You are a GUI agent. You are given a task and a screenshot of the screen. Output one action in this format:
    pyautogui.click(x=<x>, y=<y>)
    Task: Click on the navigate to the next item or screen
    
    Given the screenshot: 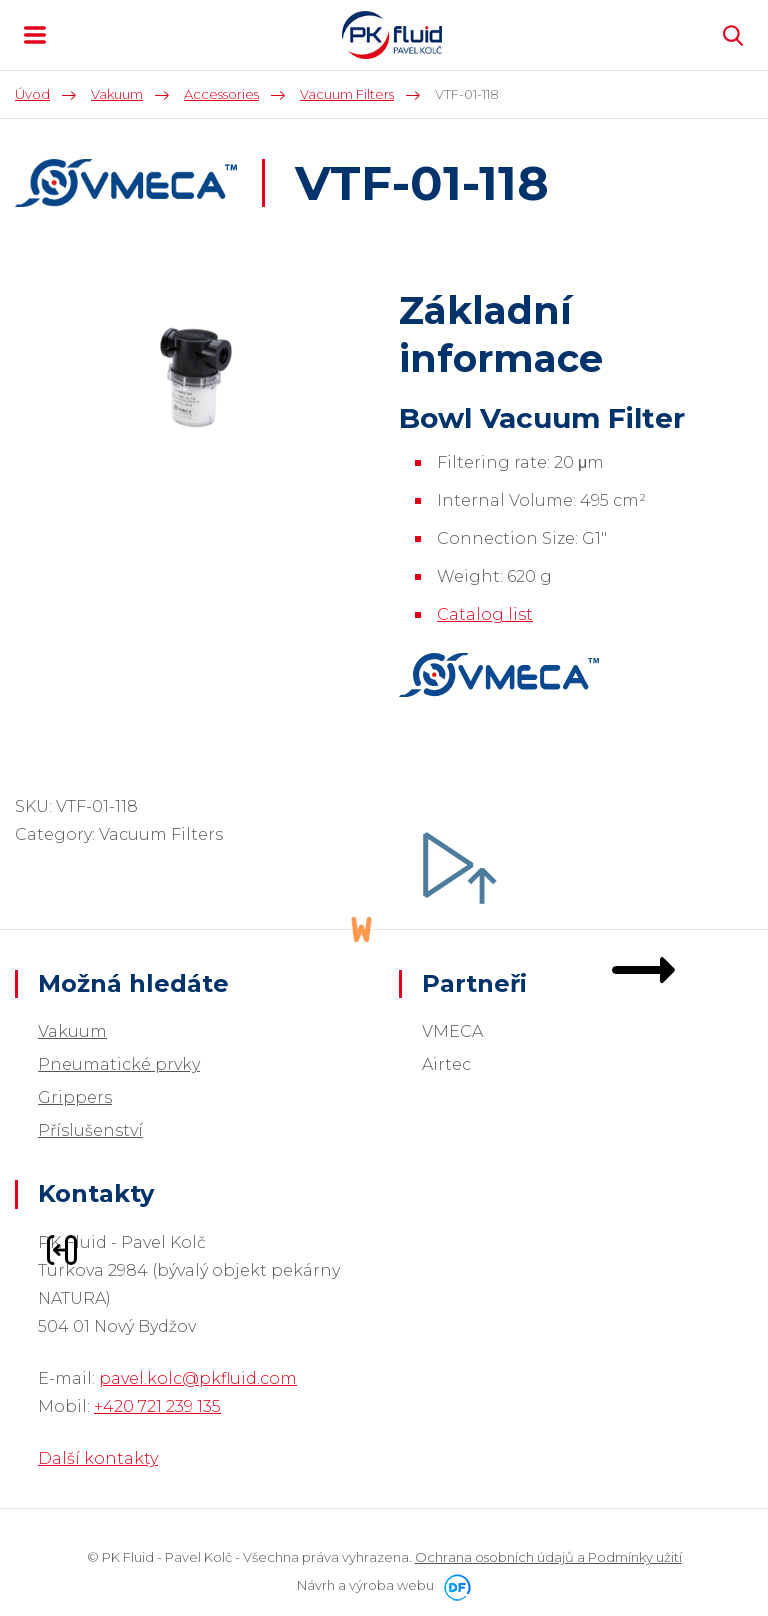 What is the action you would take?
    pyautogui.click(x=644, y=970)
    